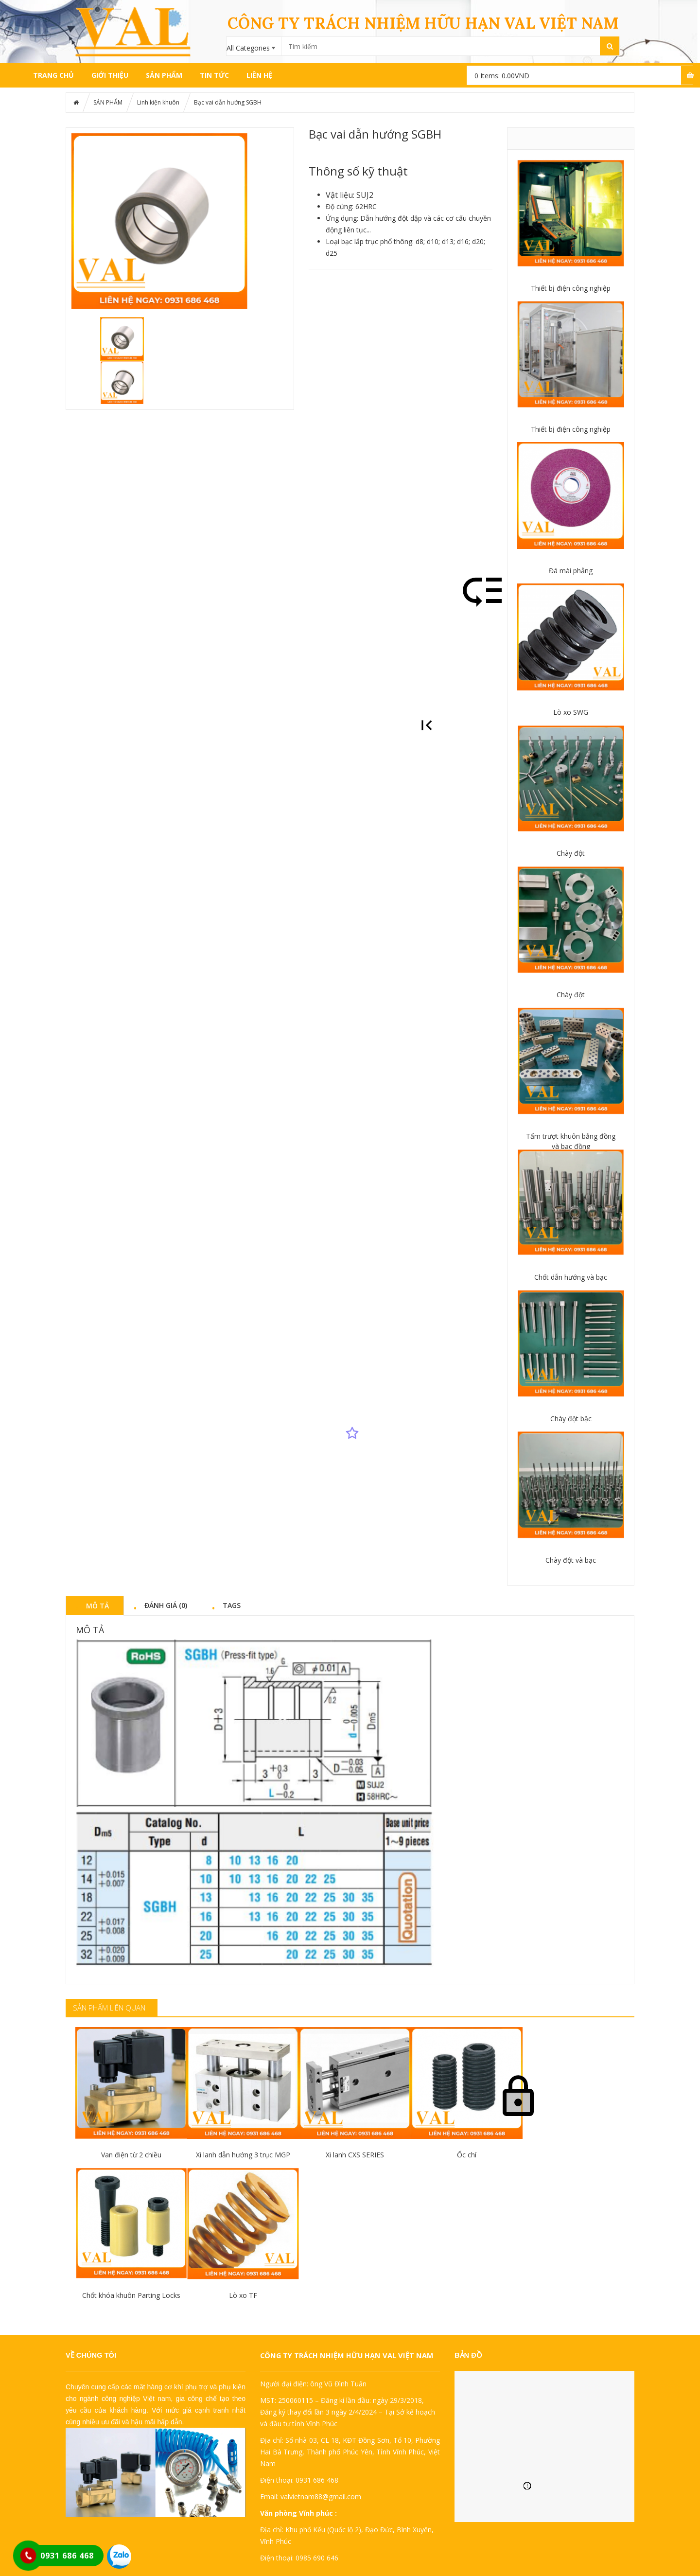 This screenshot has width=700, height=2576. I want to click on indicates an email error or delivery failure, so click(527, 2486).